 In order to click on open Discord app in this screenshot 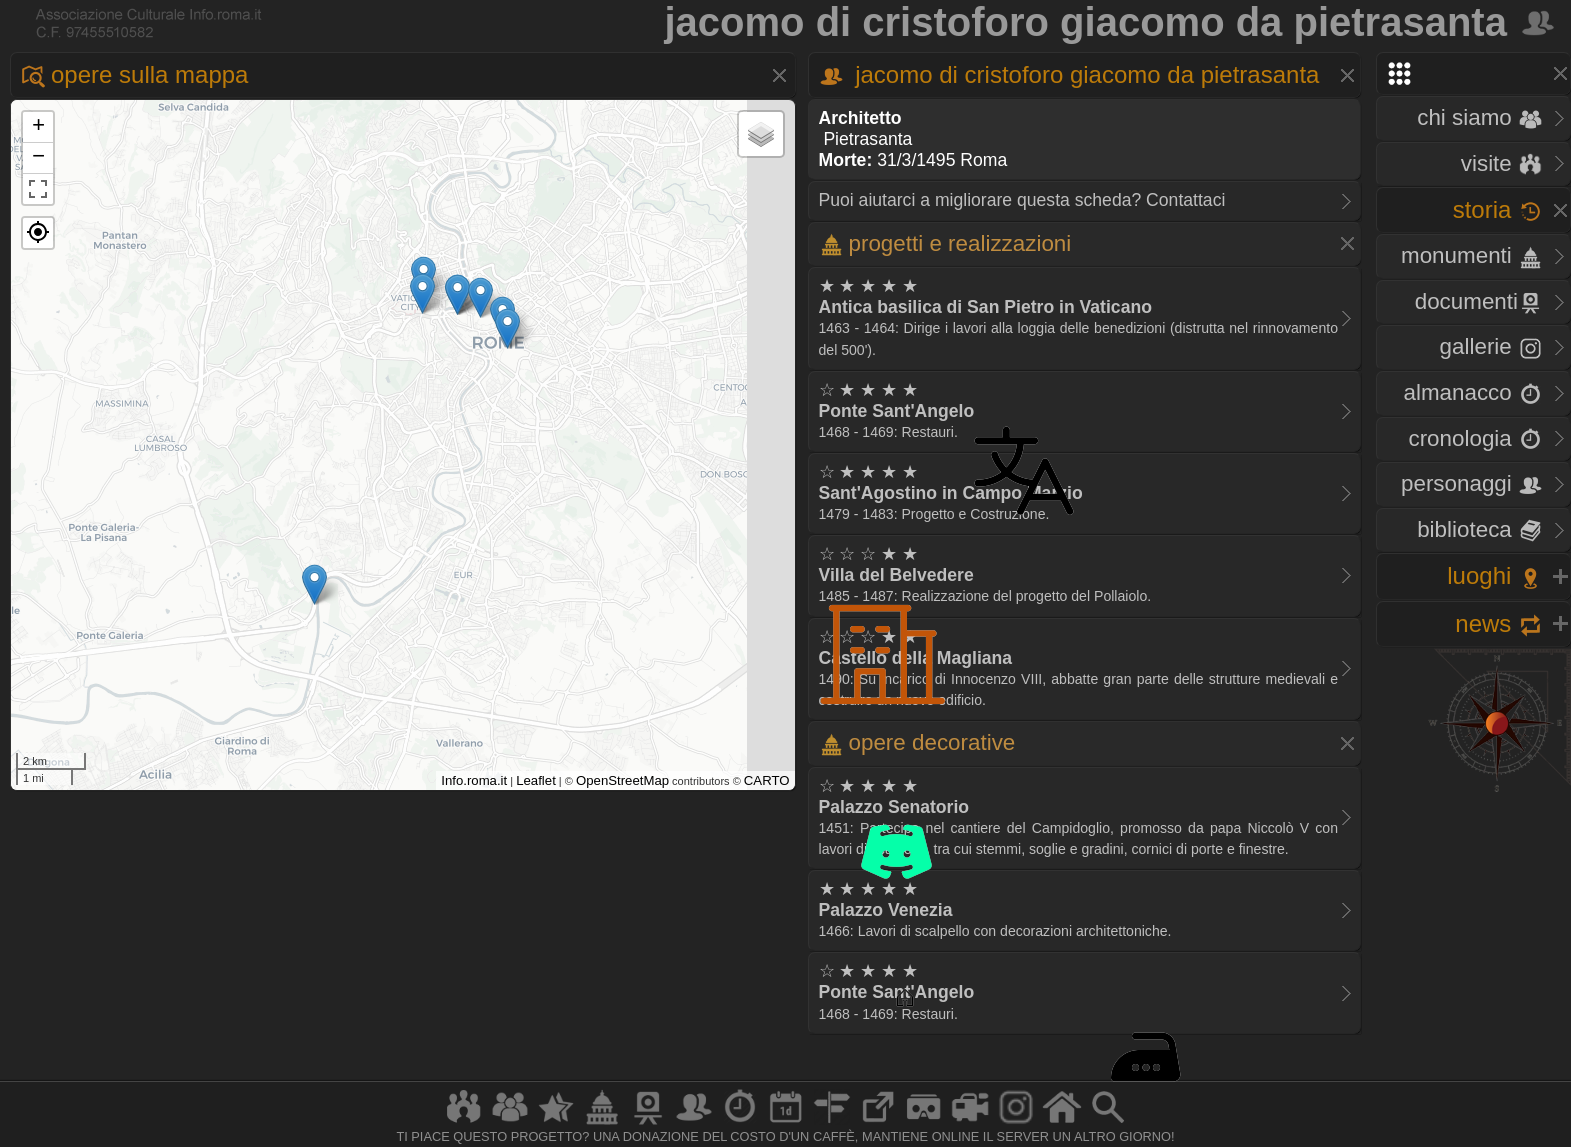, I will do `click(896, 850)`.